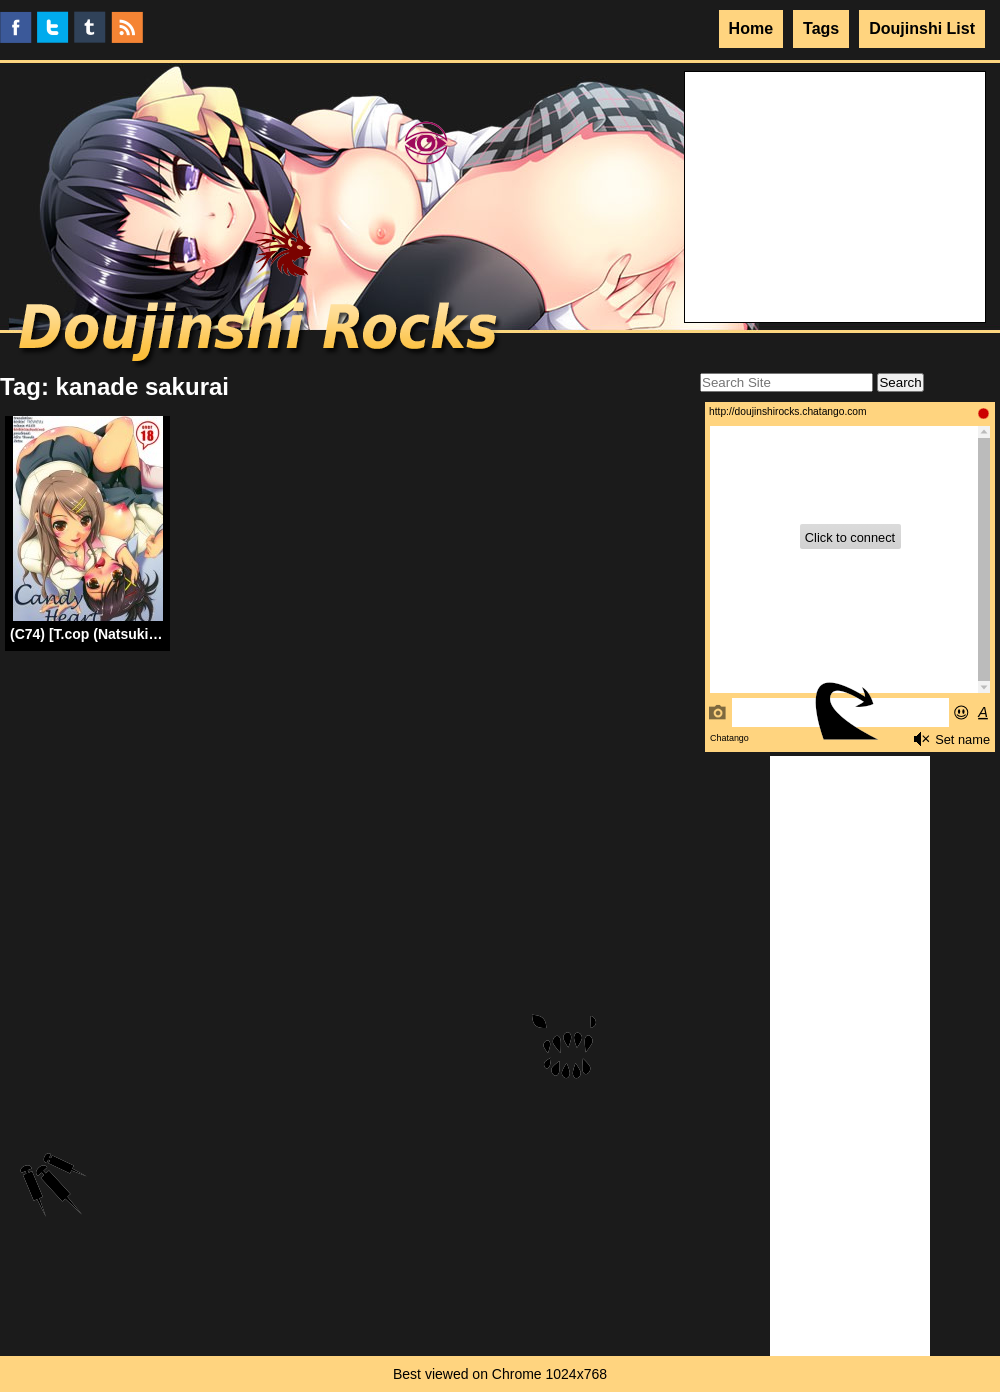 This screenshot has height=1392, width=1000. Describe the element at coordinates (53, 1185) in the screenshot. I see `indicates acupuncture or needle-based treatment` at that location.